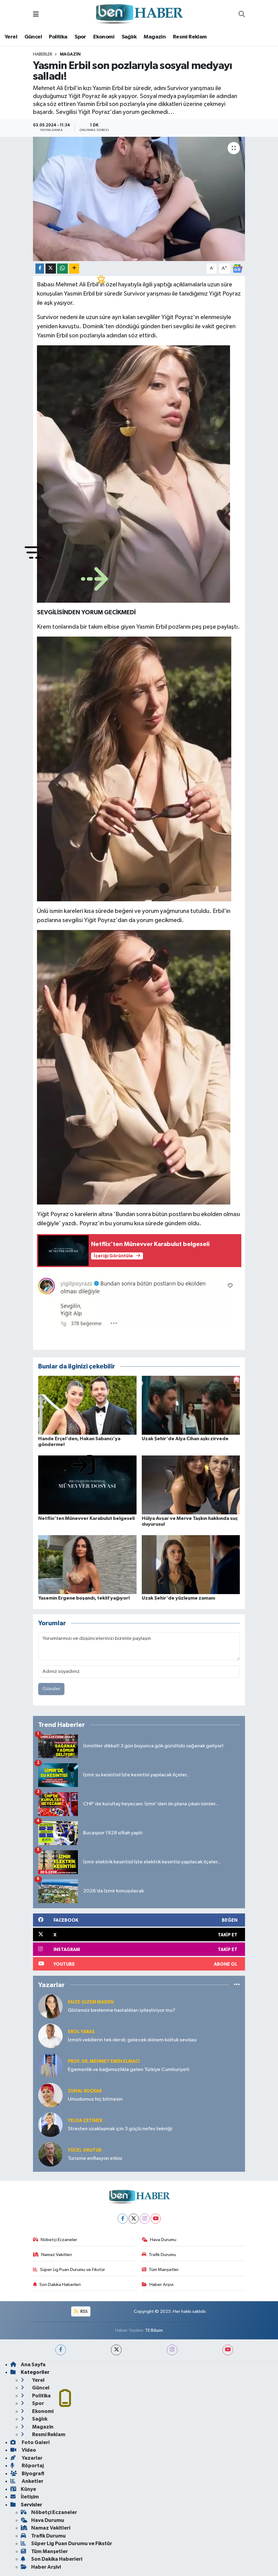 The image size is (278, 2576). Describe the element at coordinates (101, 279) in the screenshot. I see `access grill or barbecue settings` at that location.